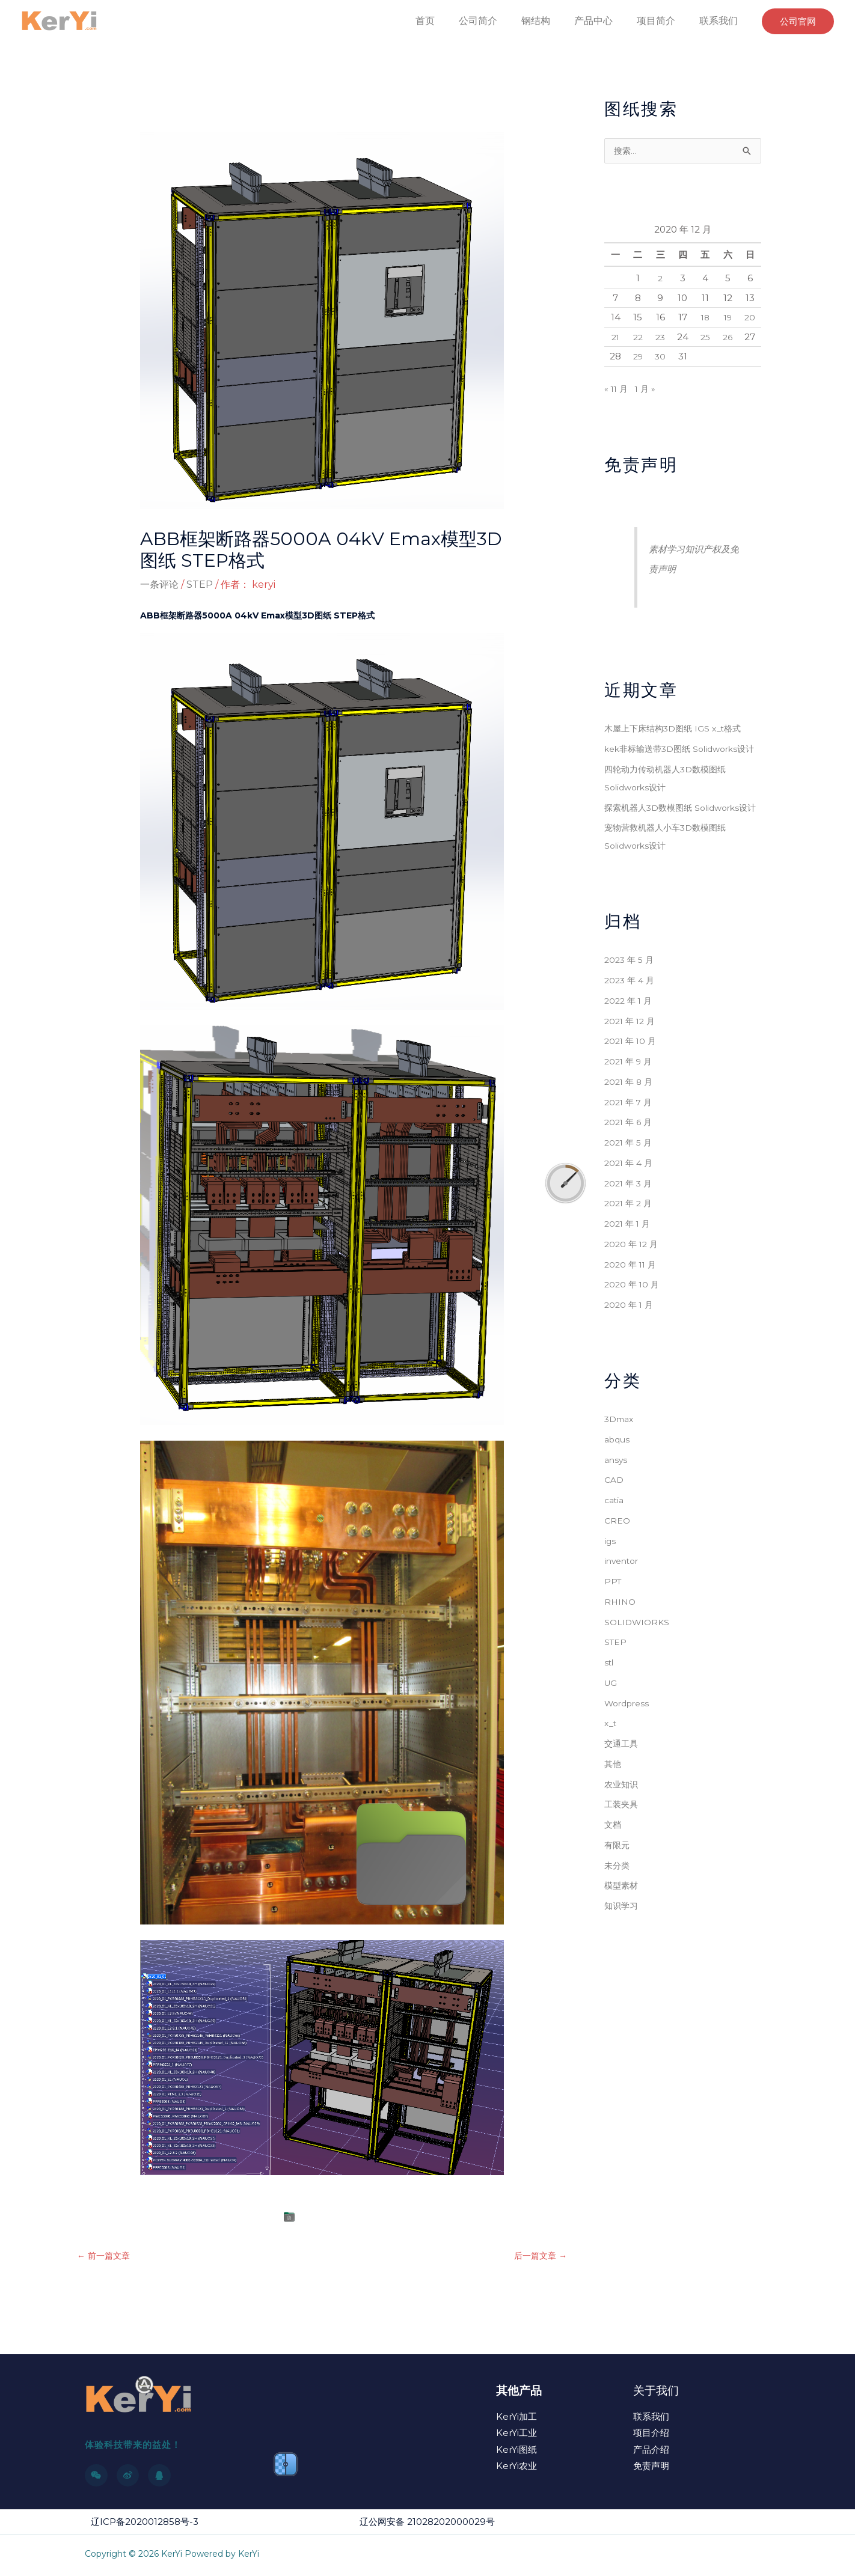  Describe the element at coordinates (289, 2217) in the screenshot. I see `open your documents folder` at that location.